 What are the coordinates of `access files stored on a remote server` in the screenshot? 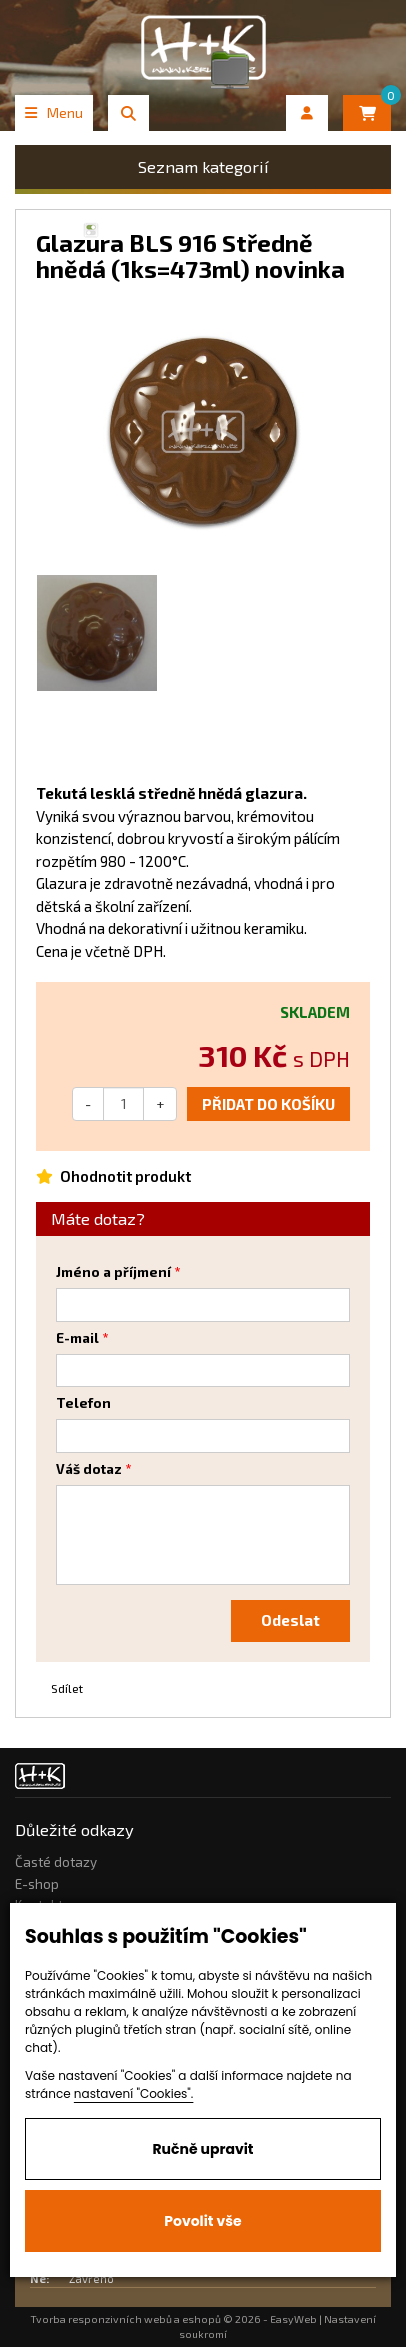 It's located at (230, 70).